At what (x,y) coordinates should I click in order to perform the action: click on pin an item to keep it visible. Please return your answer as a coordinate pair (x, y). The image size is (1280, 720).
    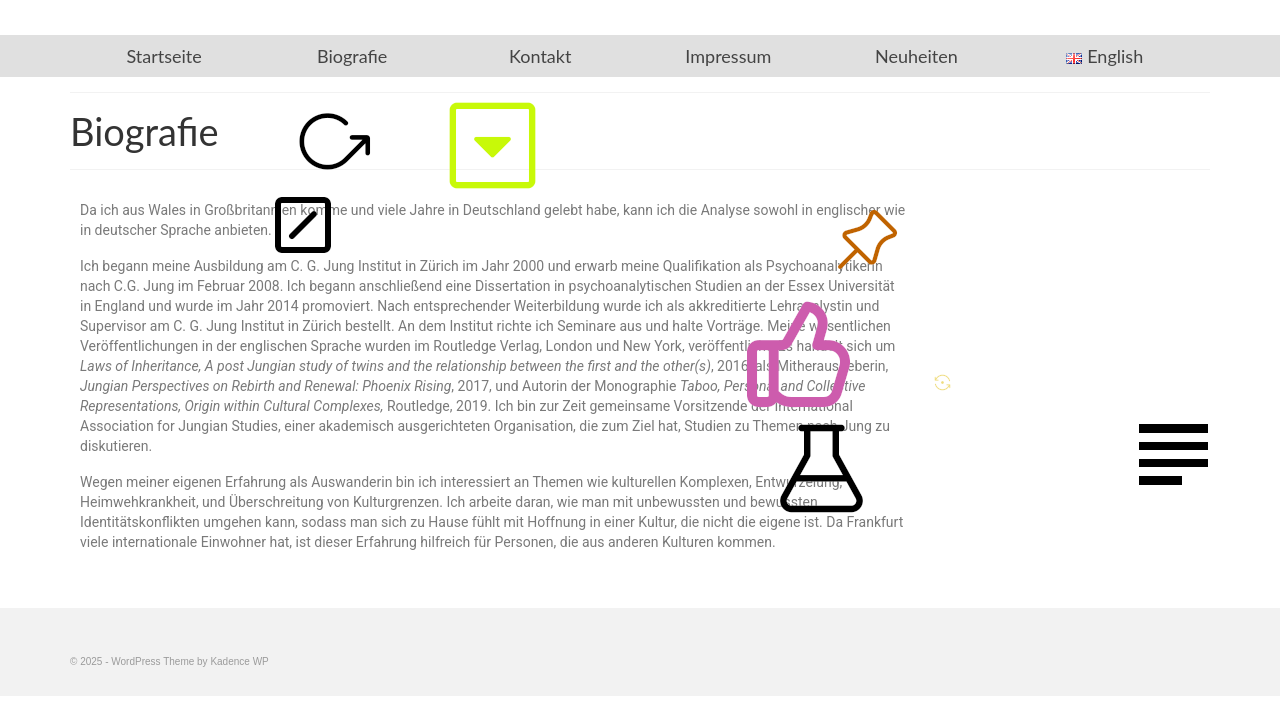
    Looking at the image, I should click on (866, 241).